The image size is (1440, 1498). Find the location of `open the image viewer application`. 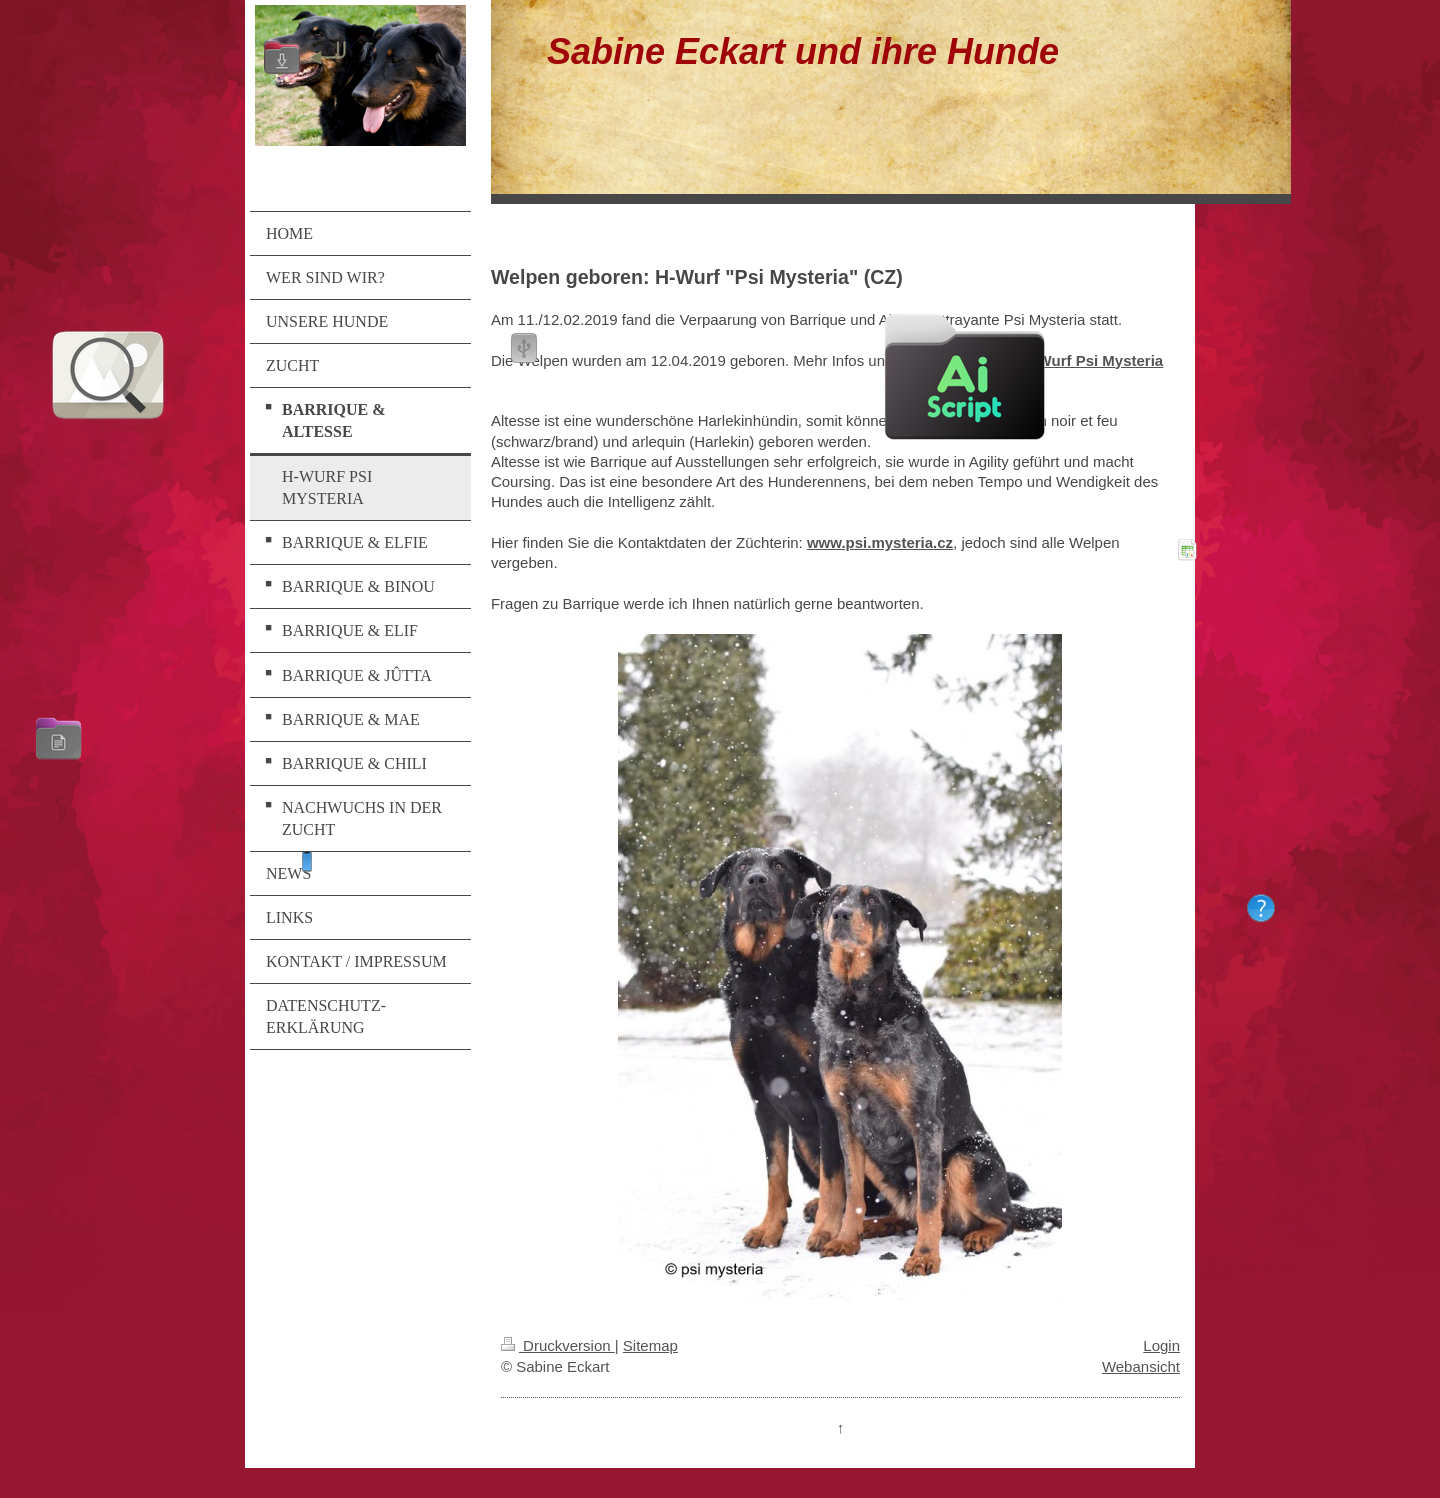

open the image viewer application is located at coordinates (108, 375).